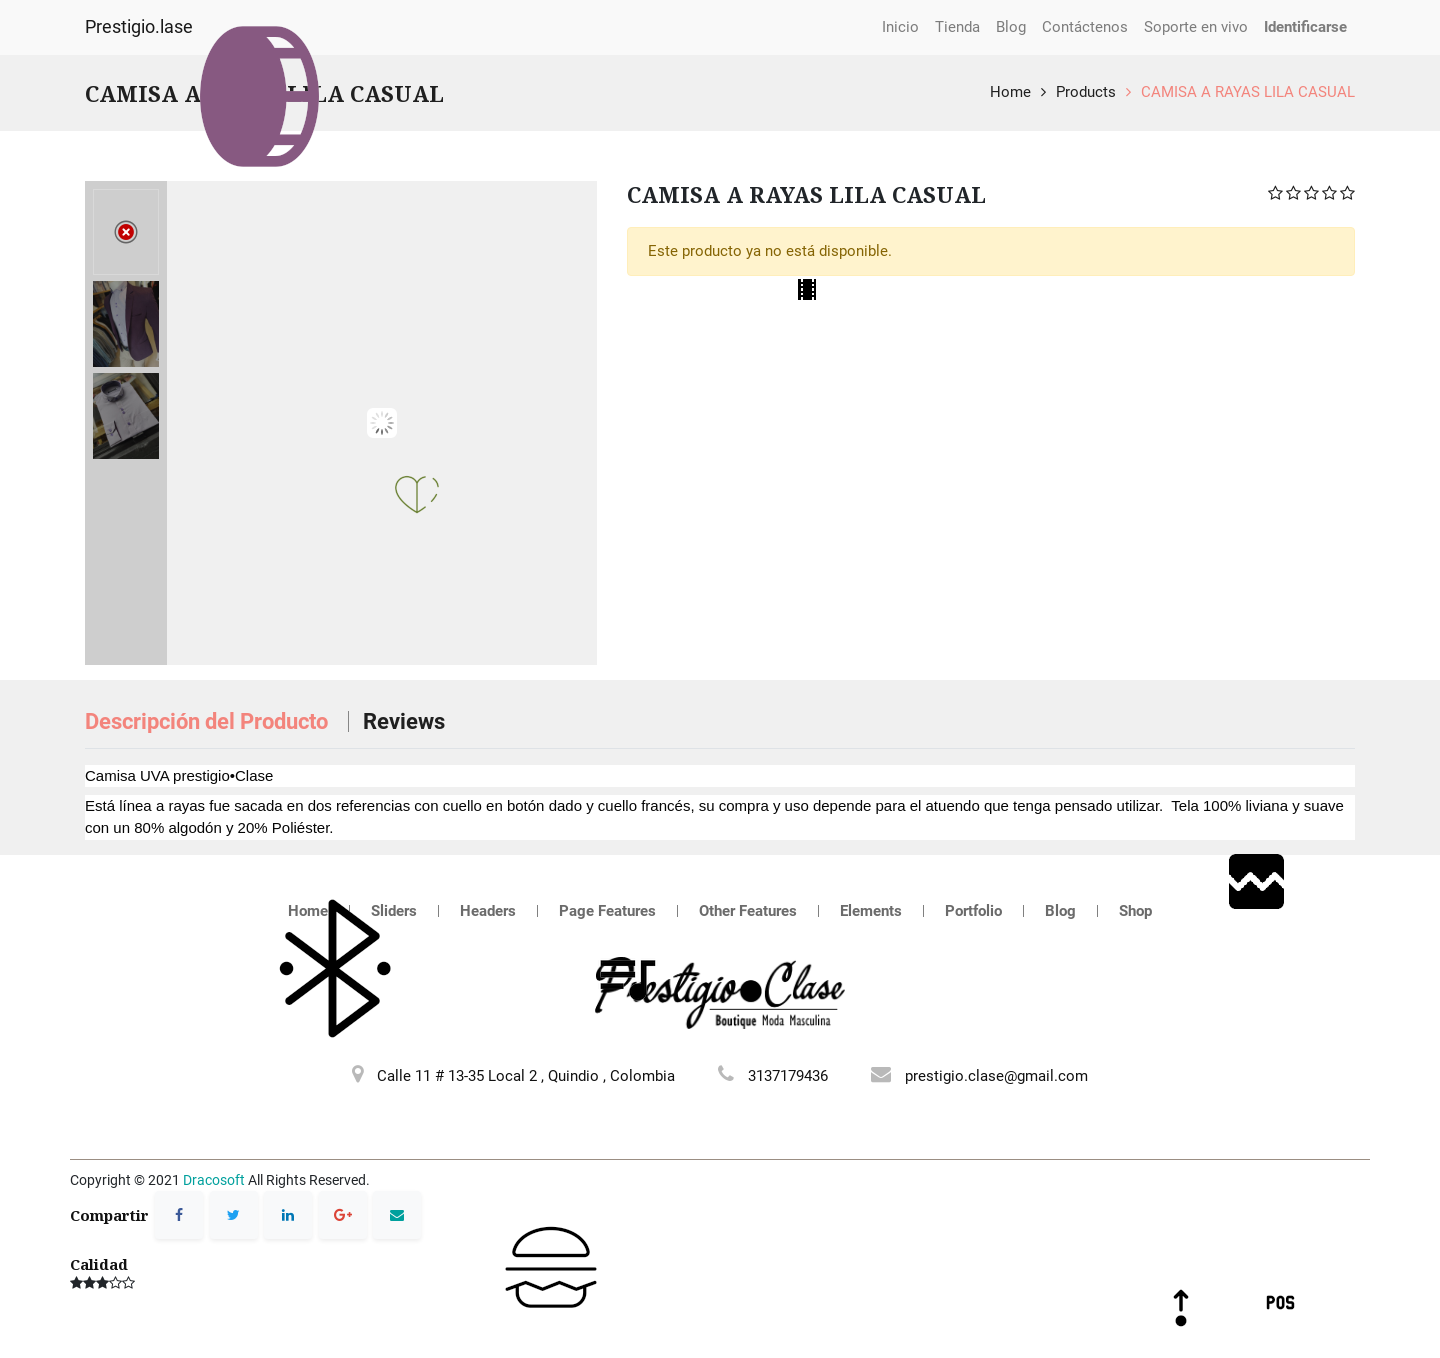 Image resolution: width=1440 pixels, height=1358 pixels. What do you see at coordinates (1181, 1308) in the screenshot?
I see `move item up in a list` at bounding box center [1181, 1308].